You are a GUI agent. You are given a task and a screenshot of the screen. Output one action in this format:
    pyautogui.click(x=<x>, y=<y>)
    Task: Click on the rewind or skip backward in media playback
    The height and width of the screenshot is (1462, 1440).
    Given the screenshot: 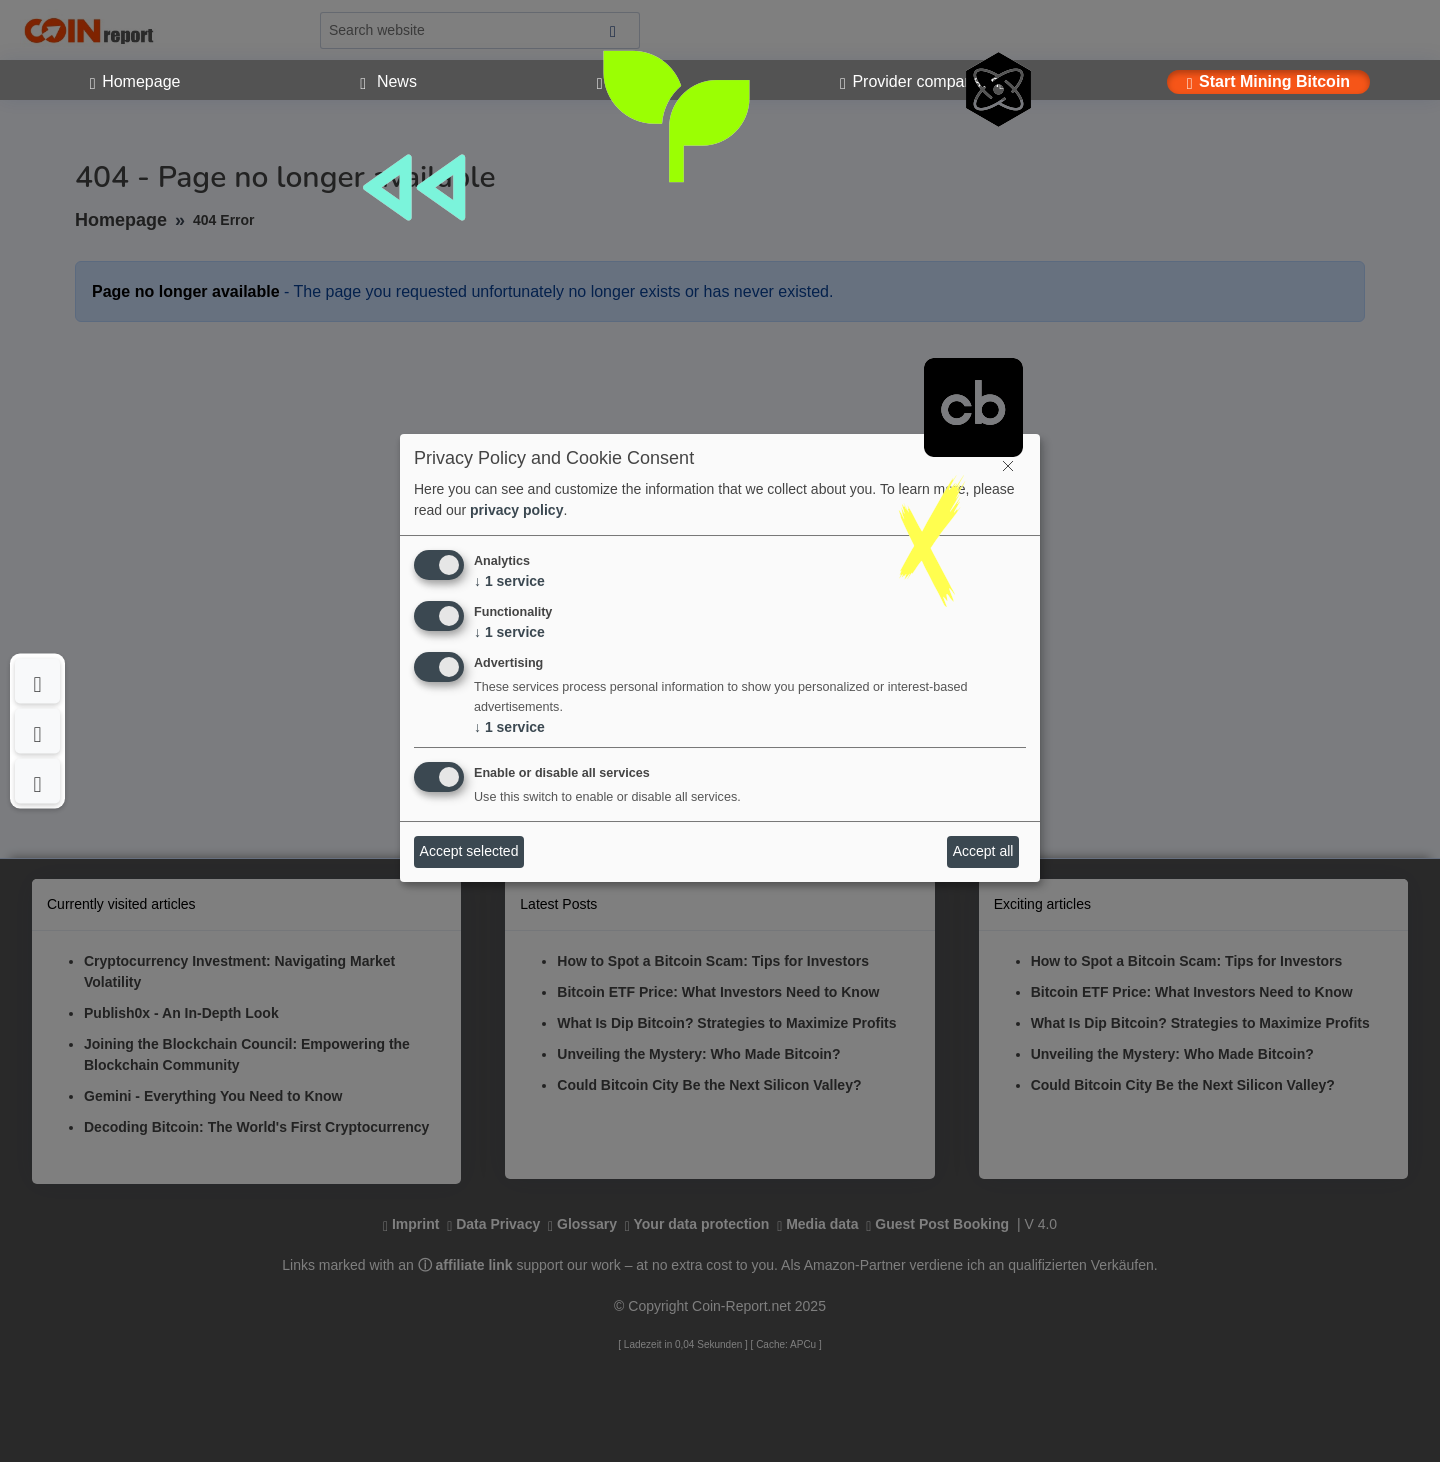 What is the action you would take?
    pyautogui.click(x=417, y=187)
    